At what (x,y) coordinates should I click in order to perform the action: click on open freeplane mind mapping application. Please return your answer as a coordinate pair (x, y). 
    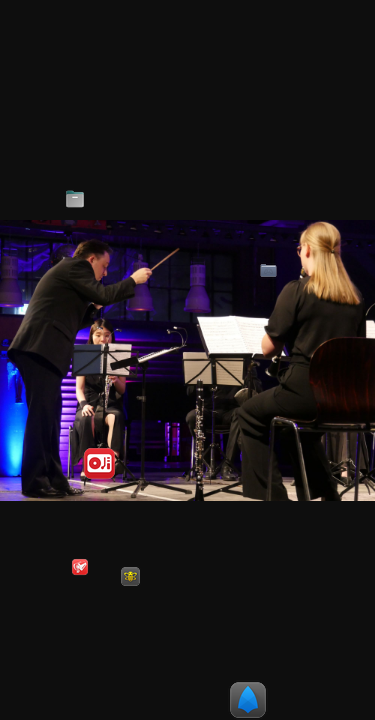
    Looking at the image, I should click on (130, 576).